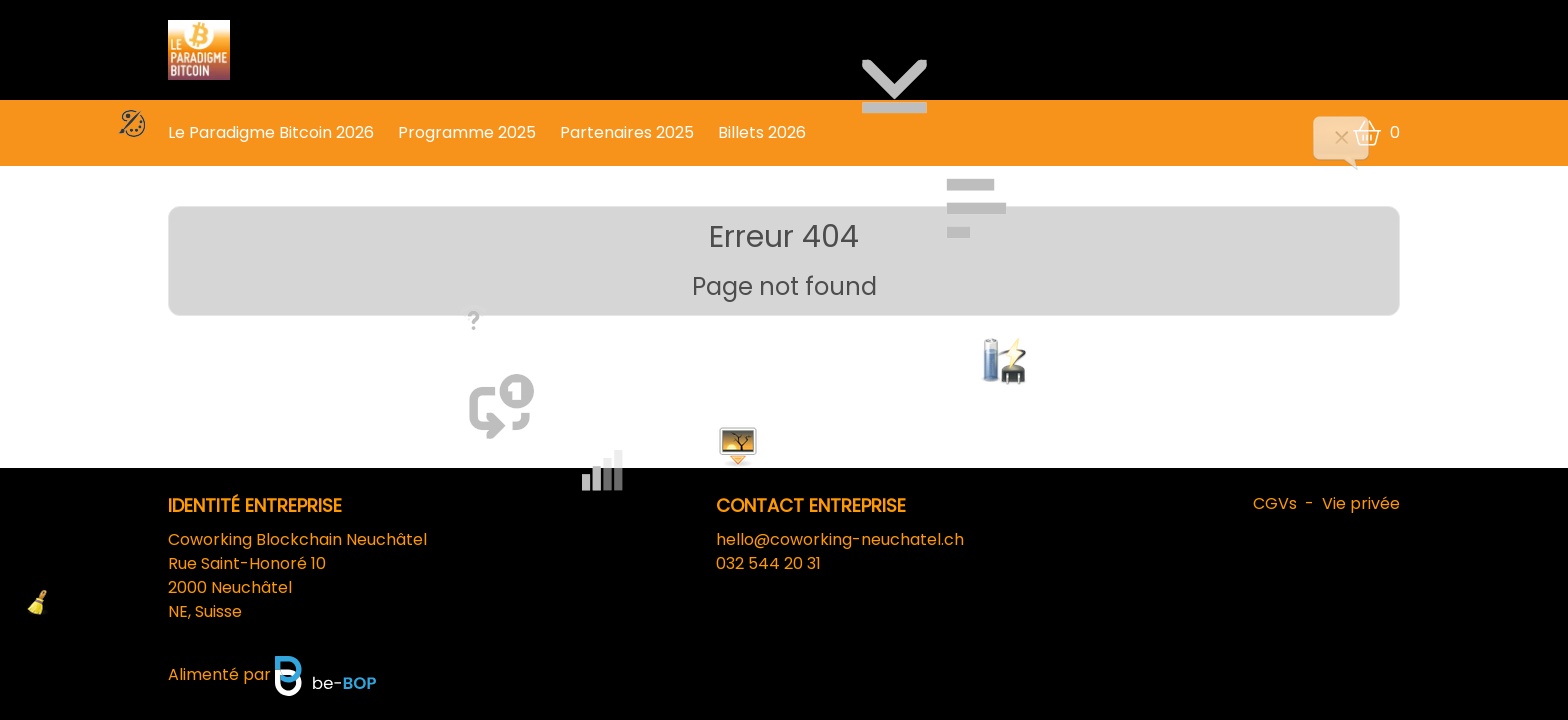 The height and width of the screenshot is (720, 1568). What do you see at coordinates (603, 471) in the screenshot?
I see `indicates moderate cellular signal strength` at bounding box center [603, 471].